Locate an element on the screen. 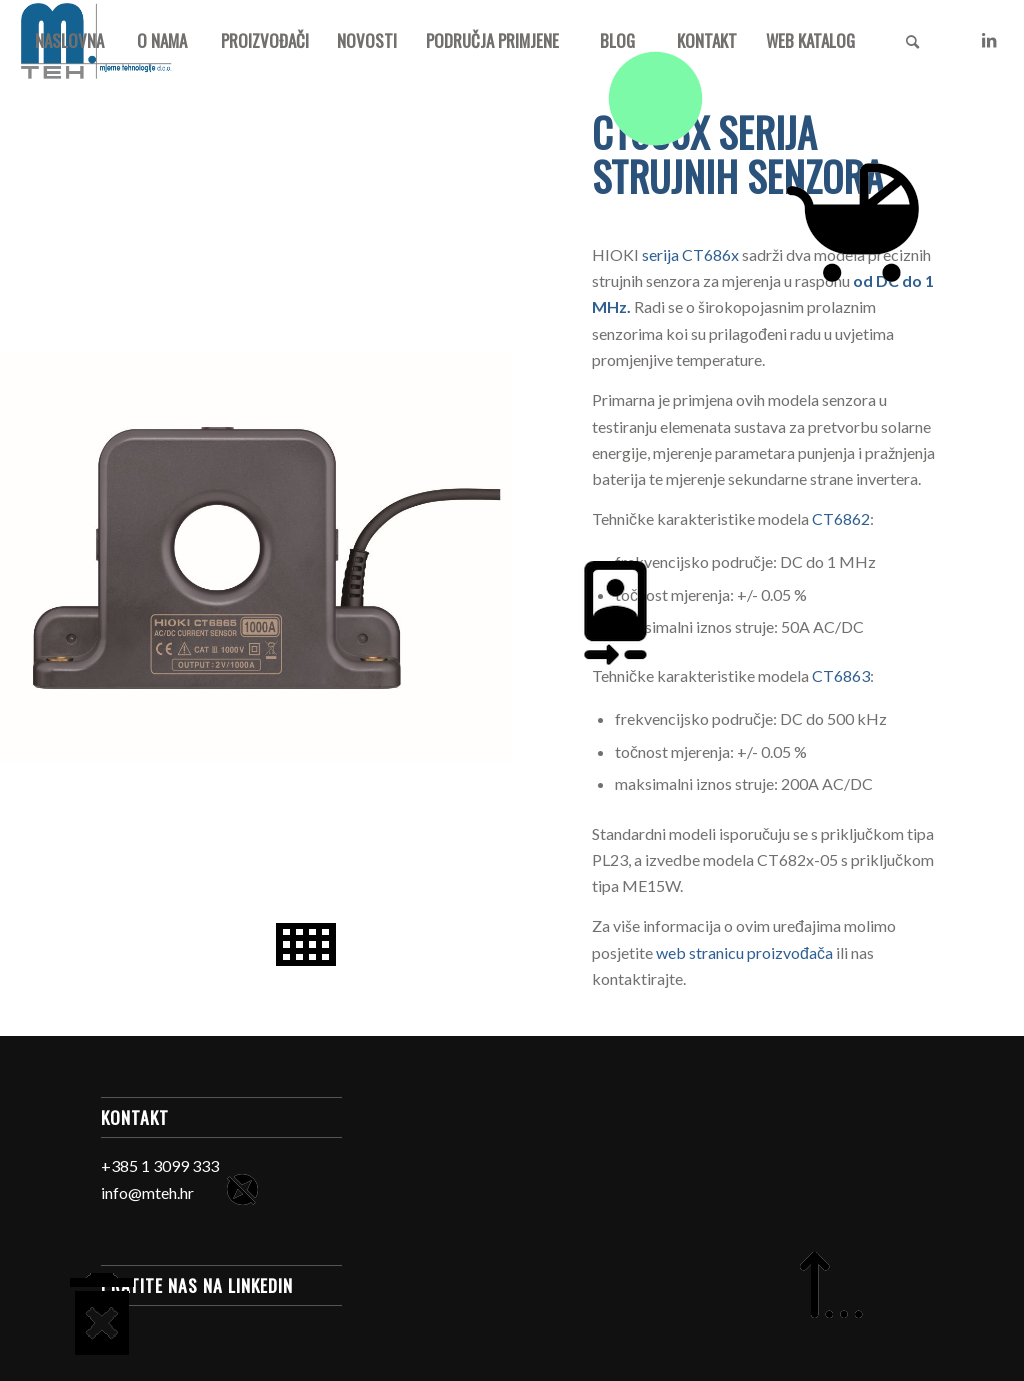 The width and height of the screenshot is (1024, 1381). switch to comfortable grid view is located at coordinates (304, 944).